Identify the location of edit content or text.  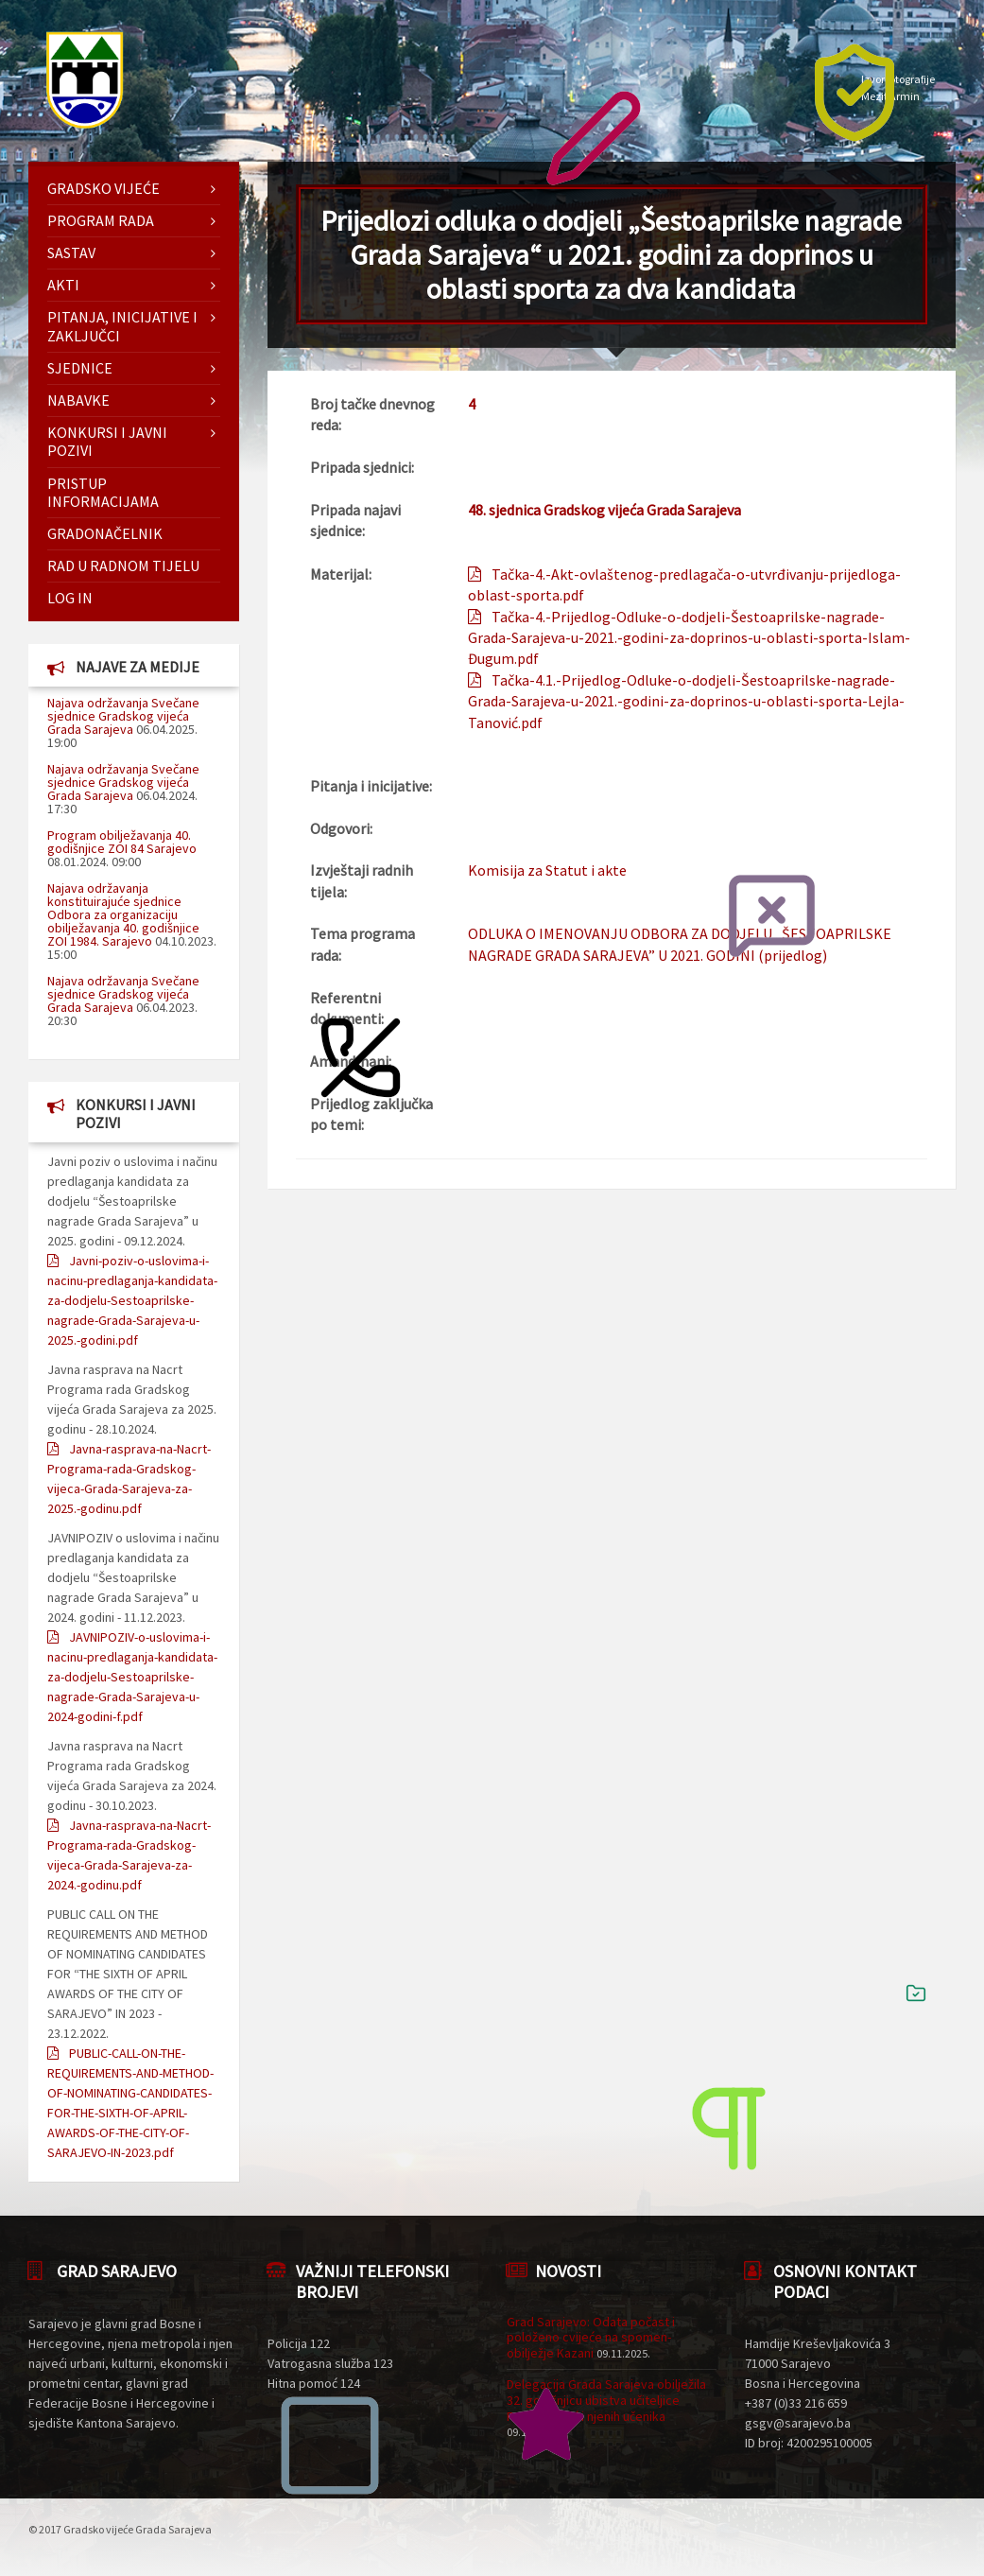
(594, 138).